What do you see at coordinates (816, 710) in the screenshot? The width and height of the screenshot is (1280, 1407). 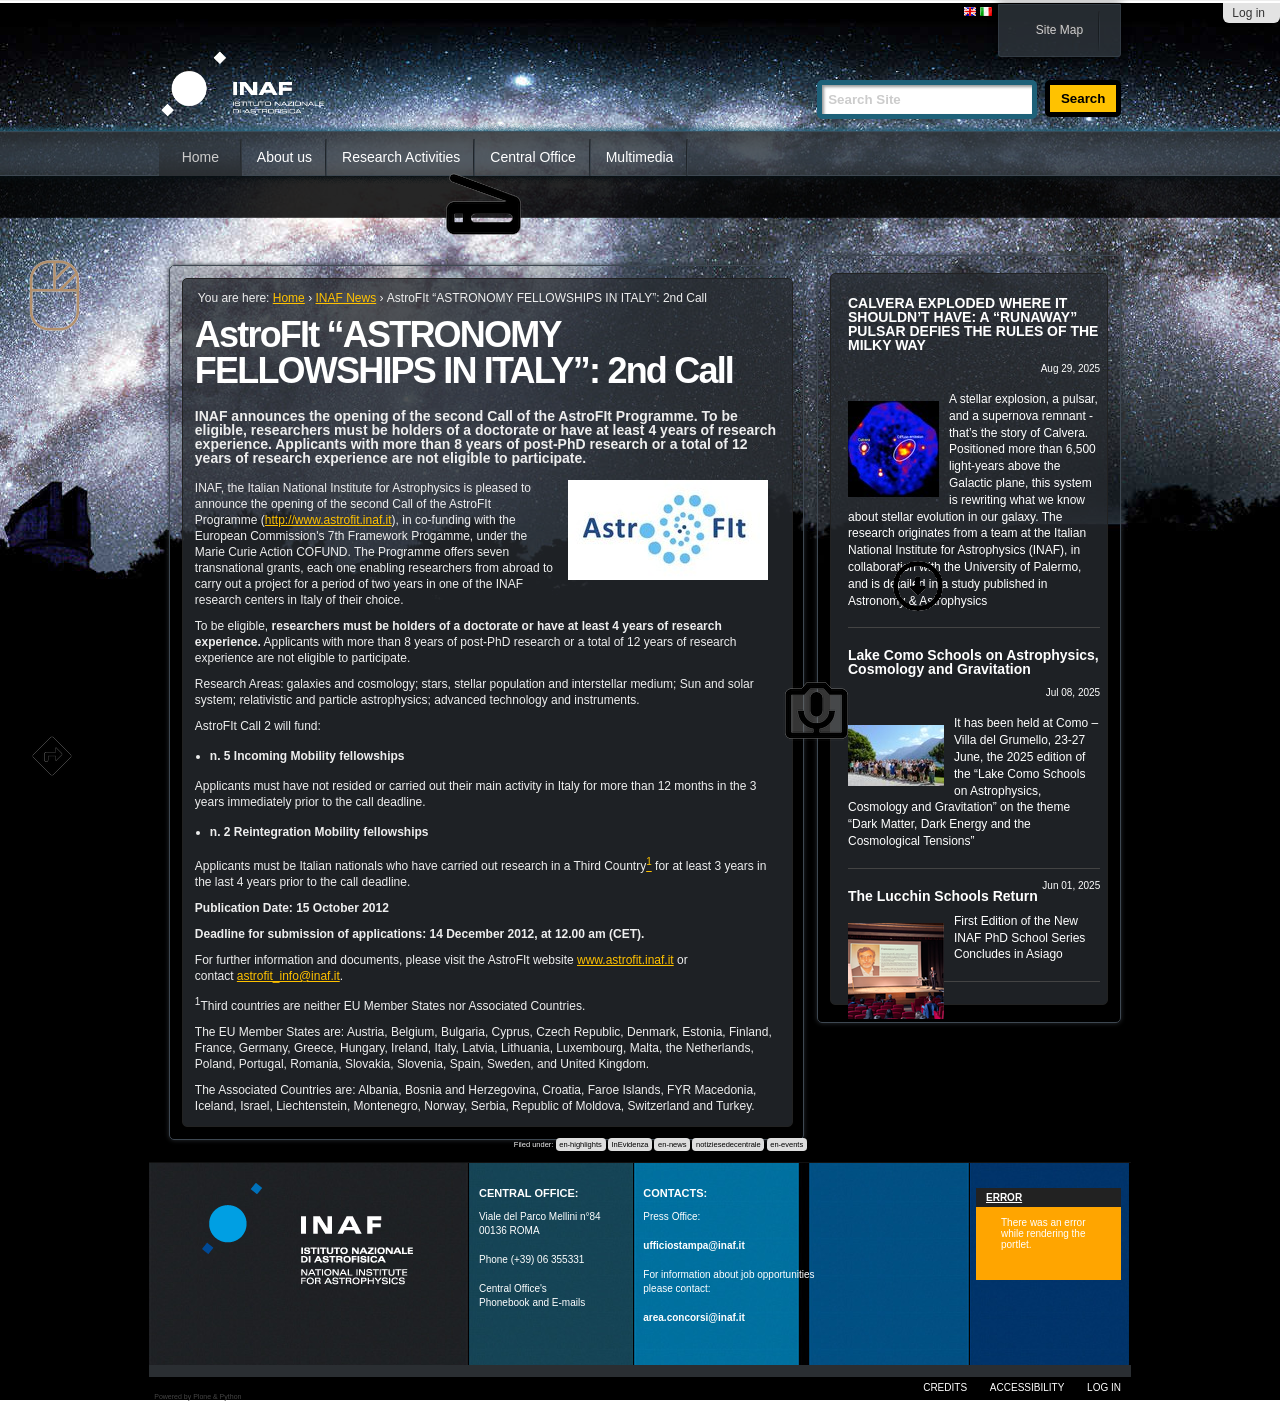 I see `grant camera and microphone permissions` at bounding box center [816, 710].